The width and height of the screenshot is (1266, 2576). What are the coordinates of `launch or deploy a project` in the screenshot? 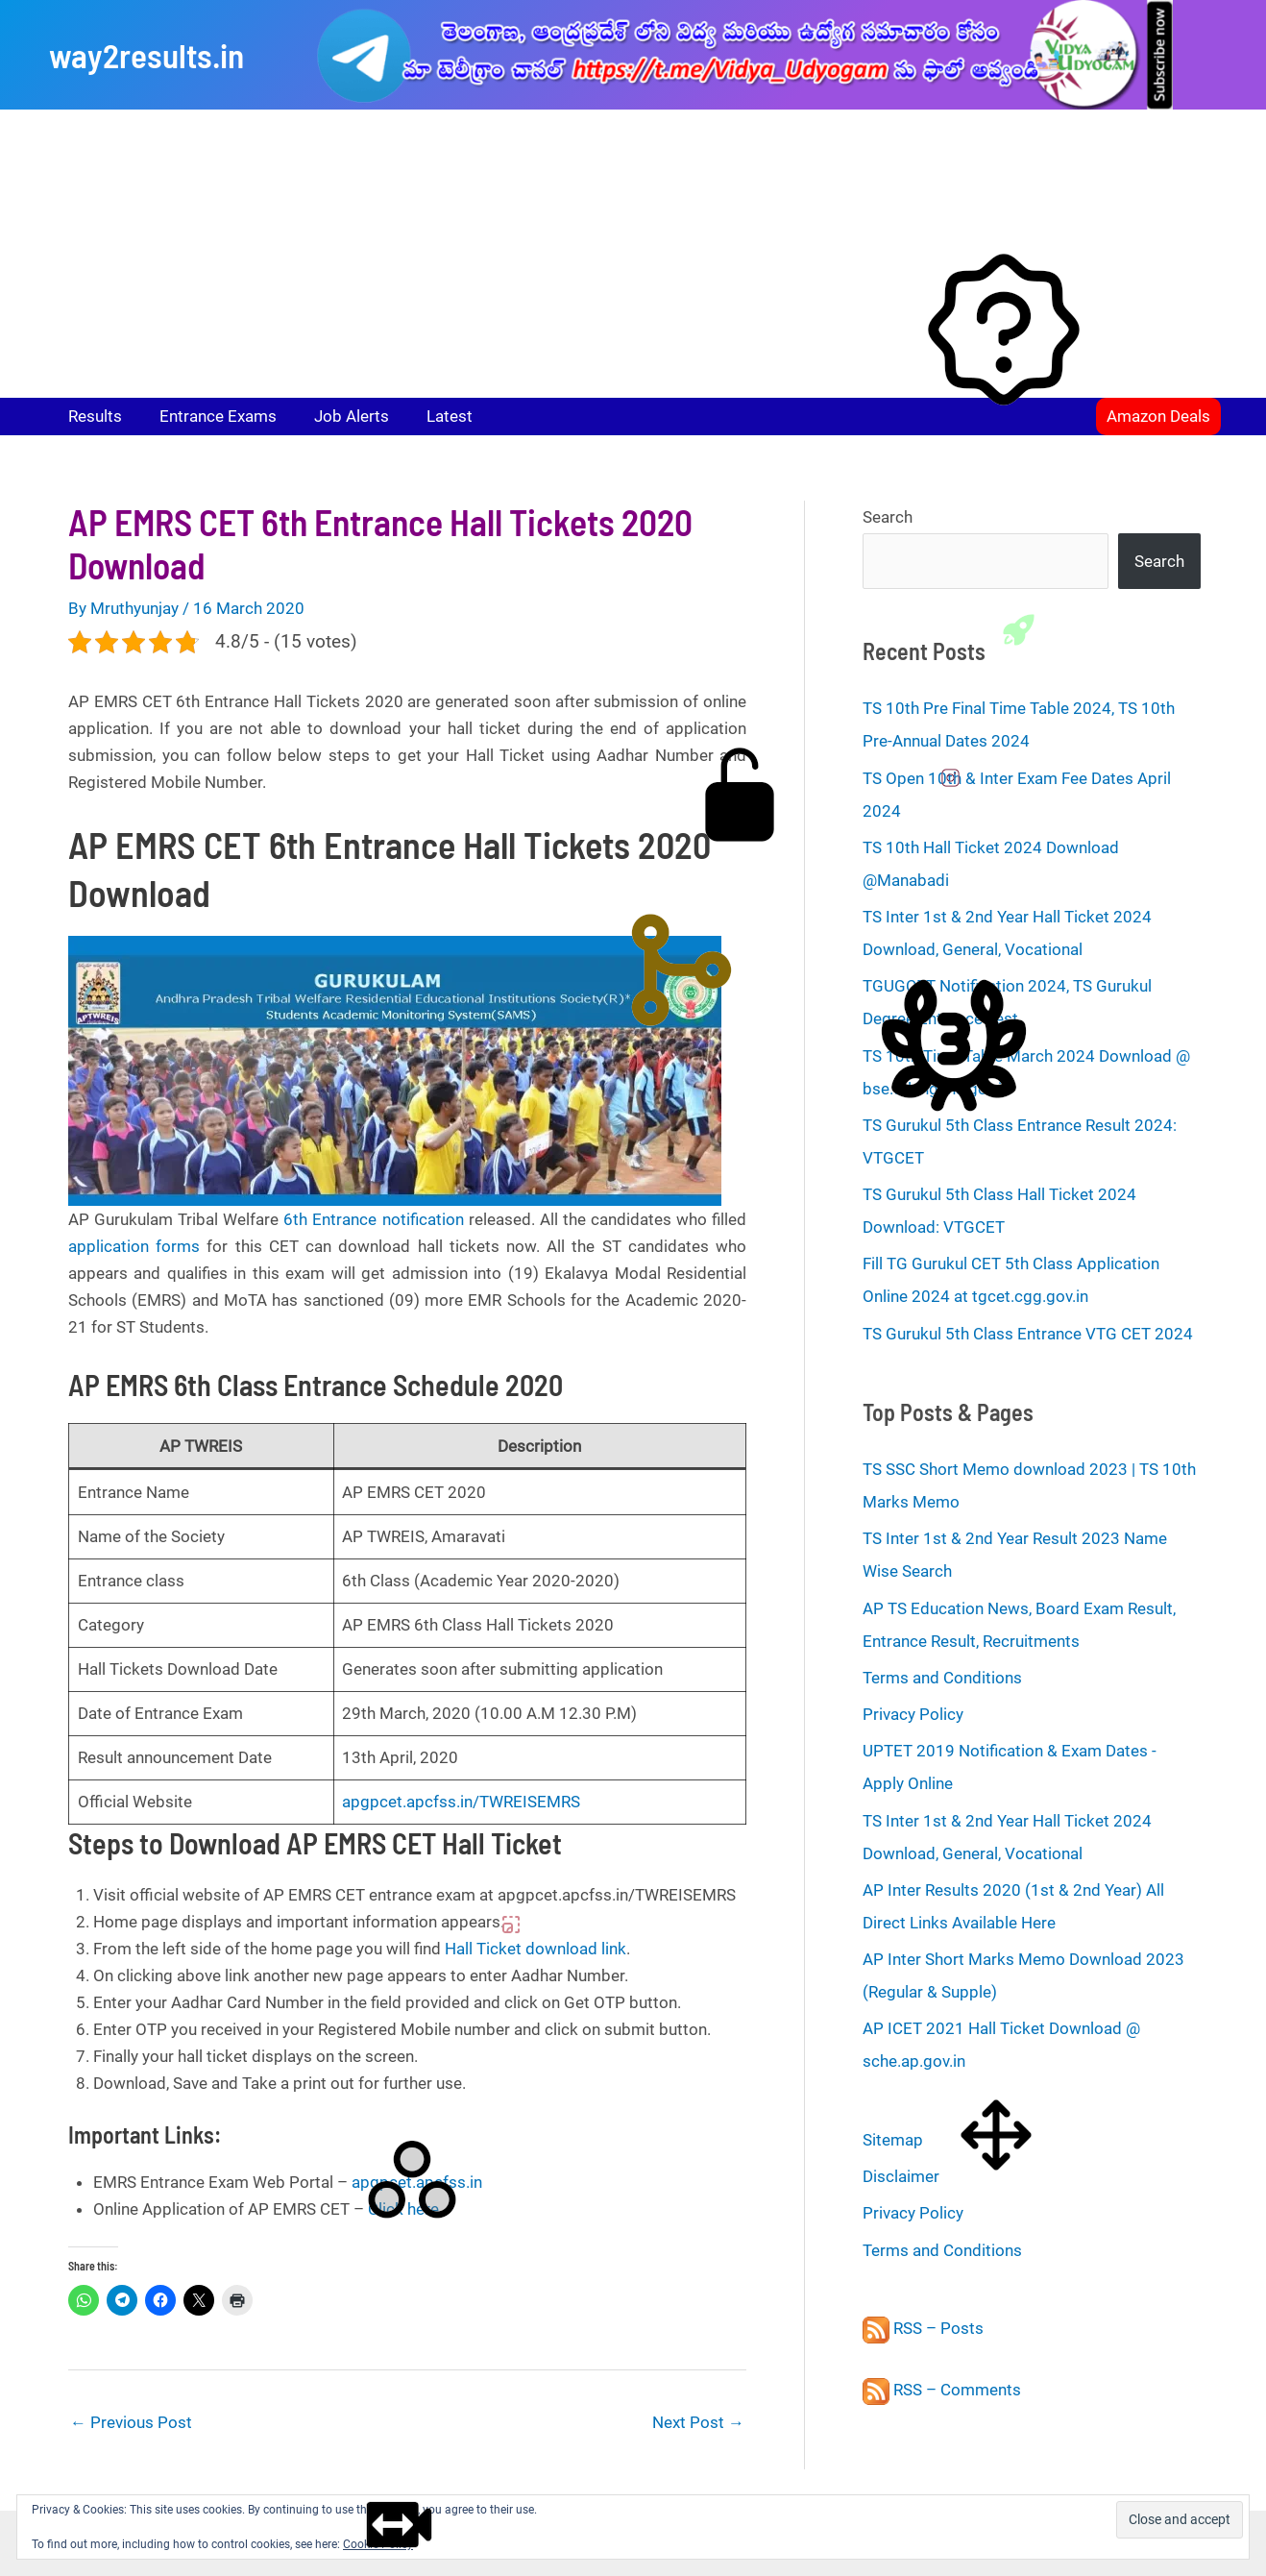 It's located at (1018, 629).